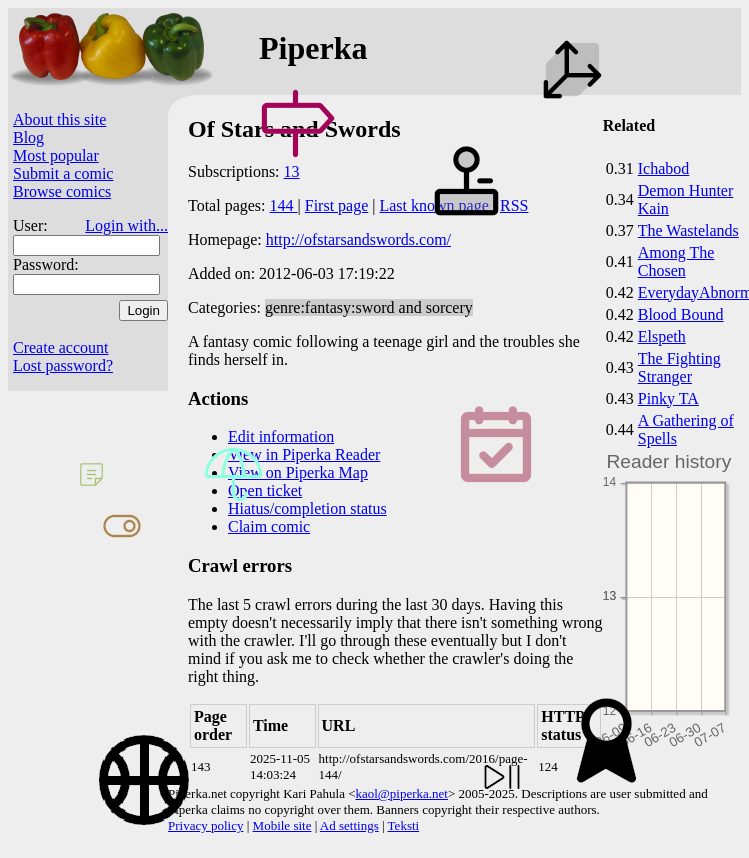  Describe the element at coordinates (496, 447) in the screenshot. I see `confirm or complete a scheduled event` at that location.